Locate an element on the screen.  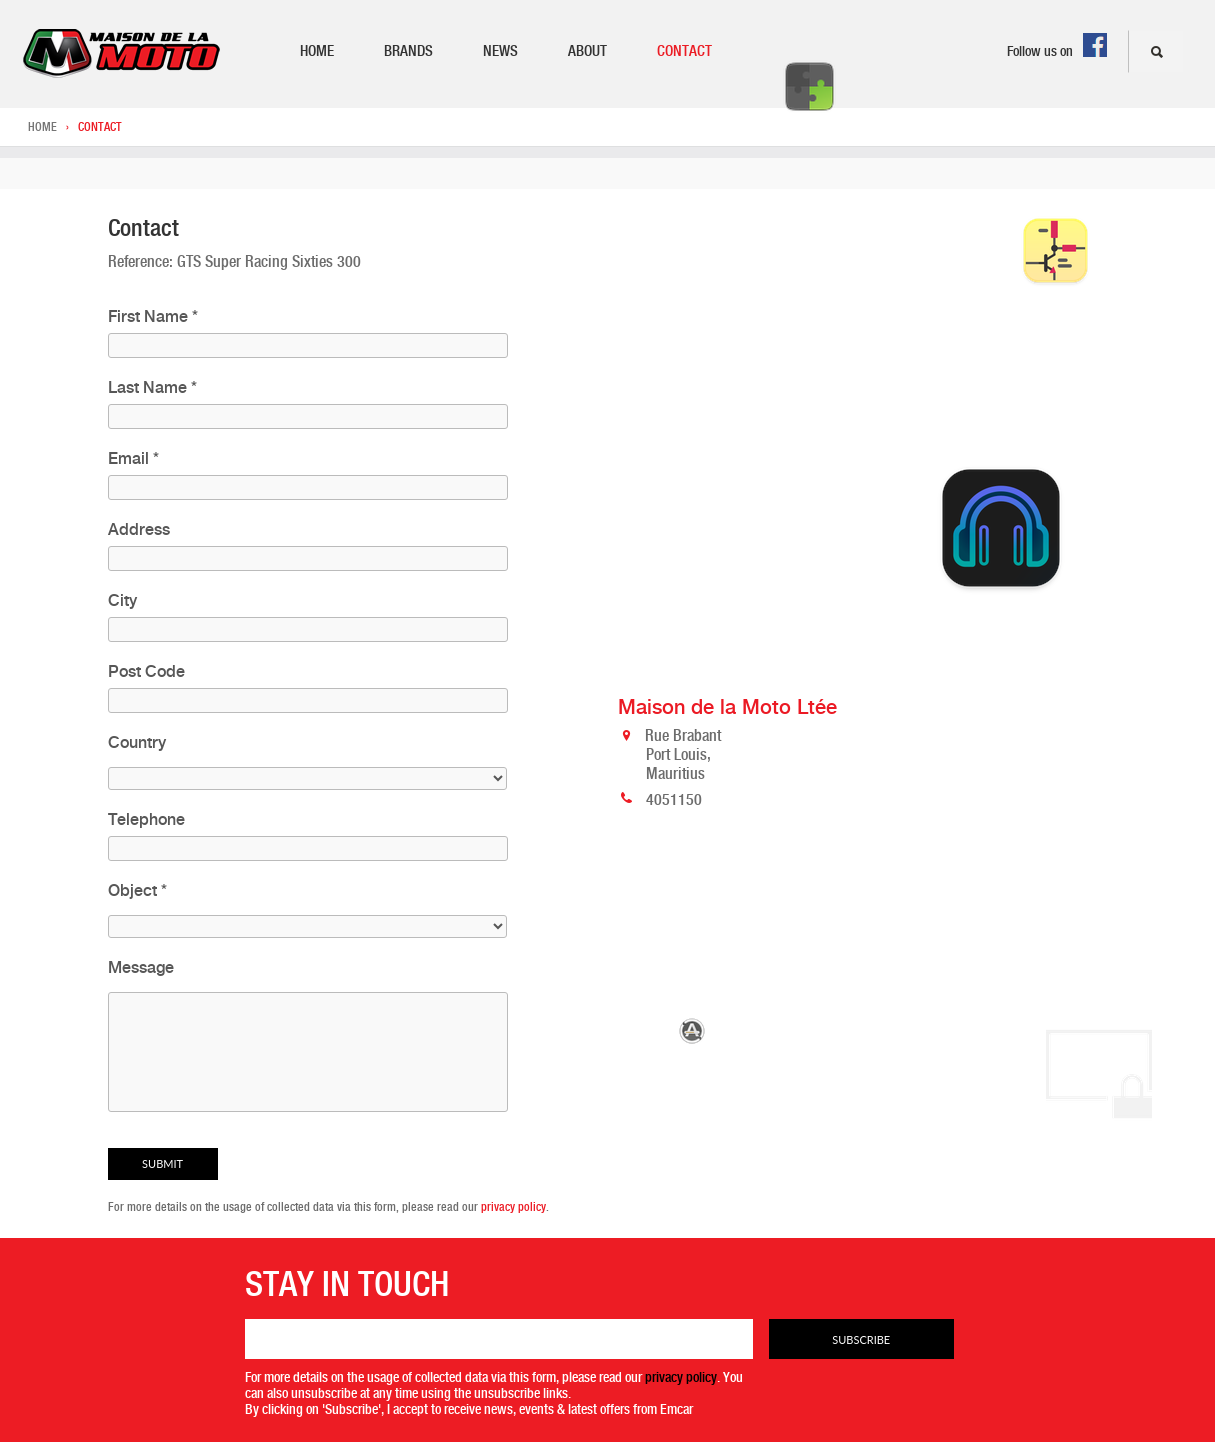
open the software update manager is located at coordinates (692, 1031).